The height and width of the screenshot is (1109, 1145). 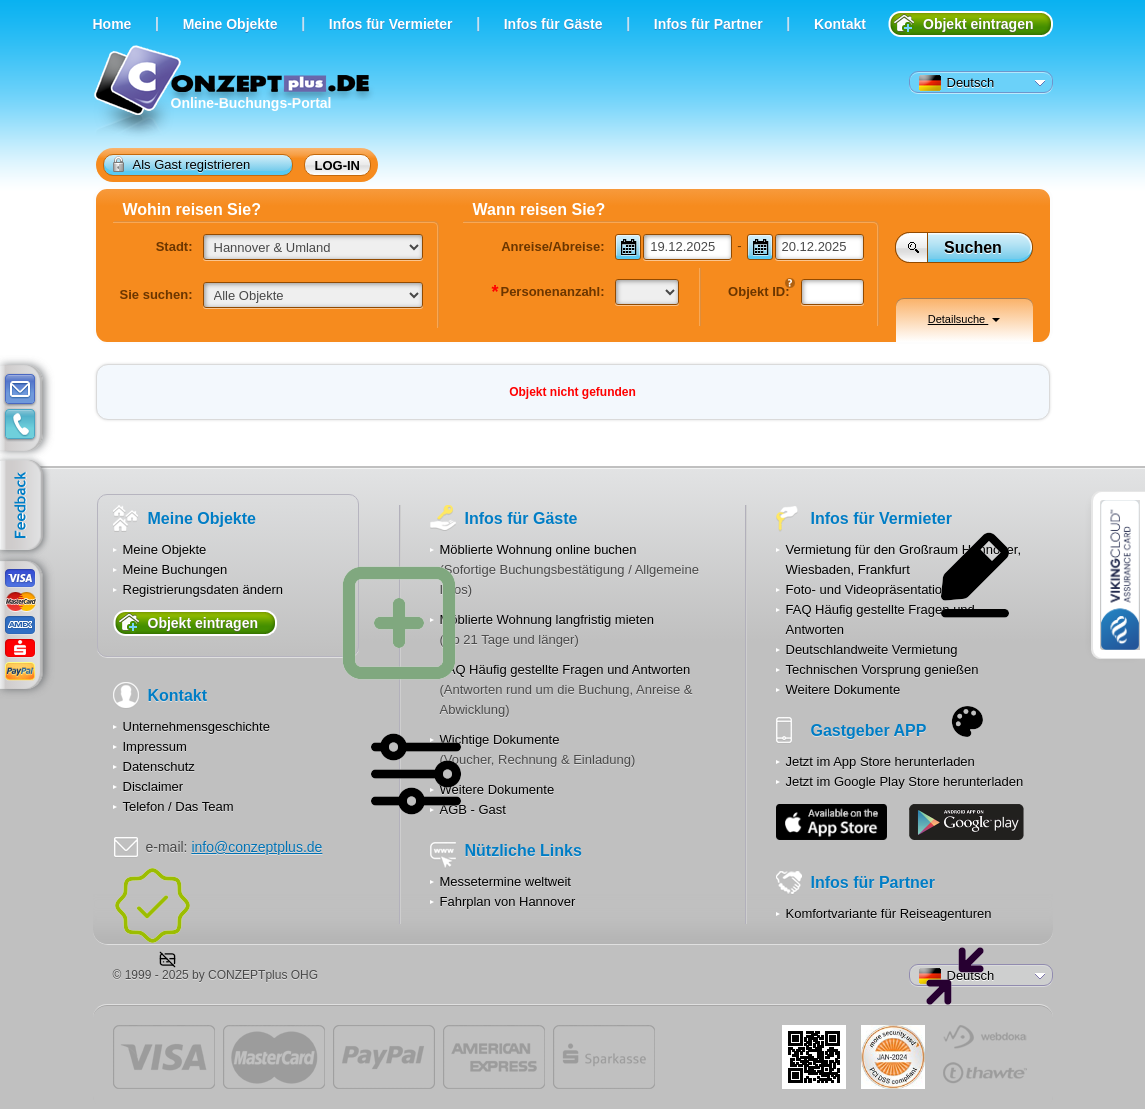 I want to click on edit content or text, so click(x=975, y=575).